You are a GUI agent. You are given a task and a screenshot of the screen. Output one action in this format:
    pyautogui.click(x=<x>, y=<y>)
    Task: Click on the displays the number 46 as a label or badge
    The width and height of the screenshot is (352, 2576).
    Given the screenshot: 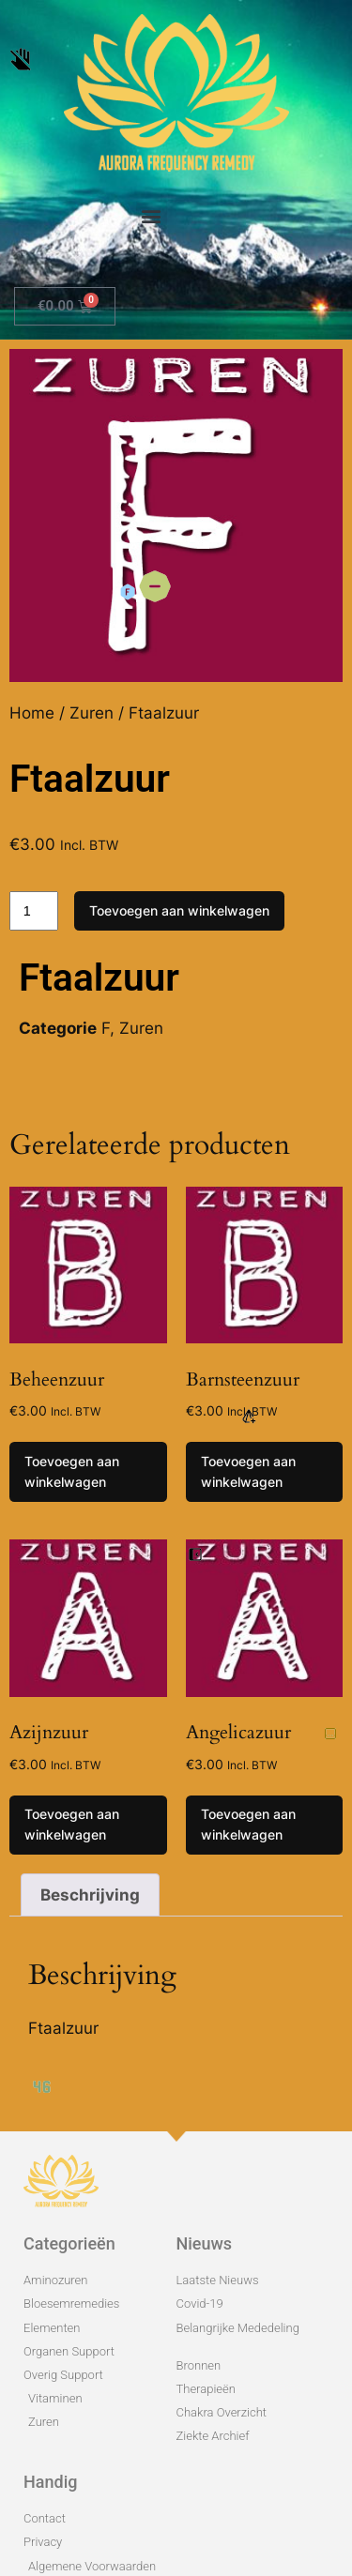 What is the action you would take?
    pyautogui.click(x=41, y=2086)
    